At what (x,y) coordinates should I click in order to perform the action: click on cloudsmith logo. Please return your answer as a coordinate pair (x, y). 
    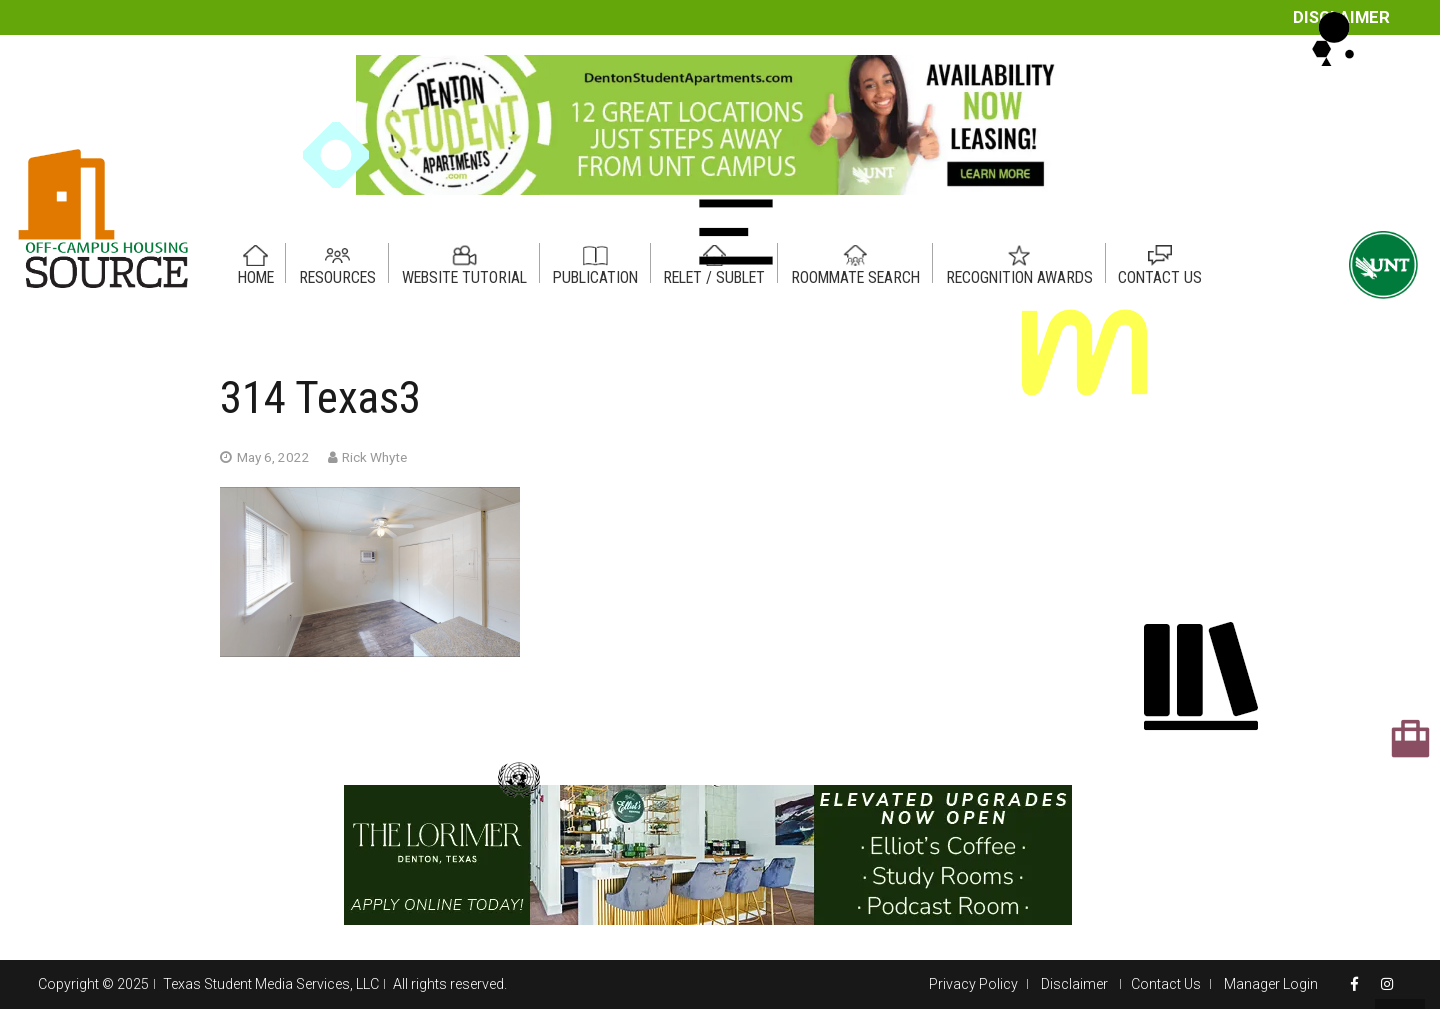
    Looking at the image, I should click on (336, 155).